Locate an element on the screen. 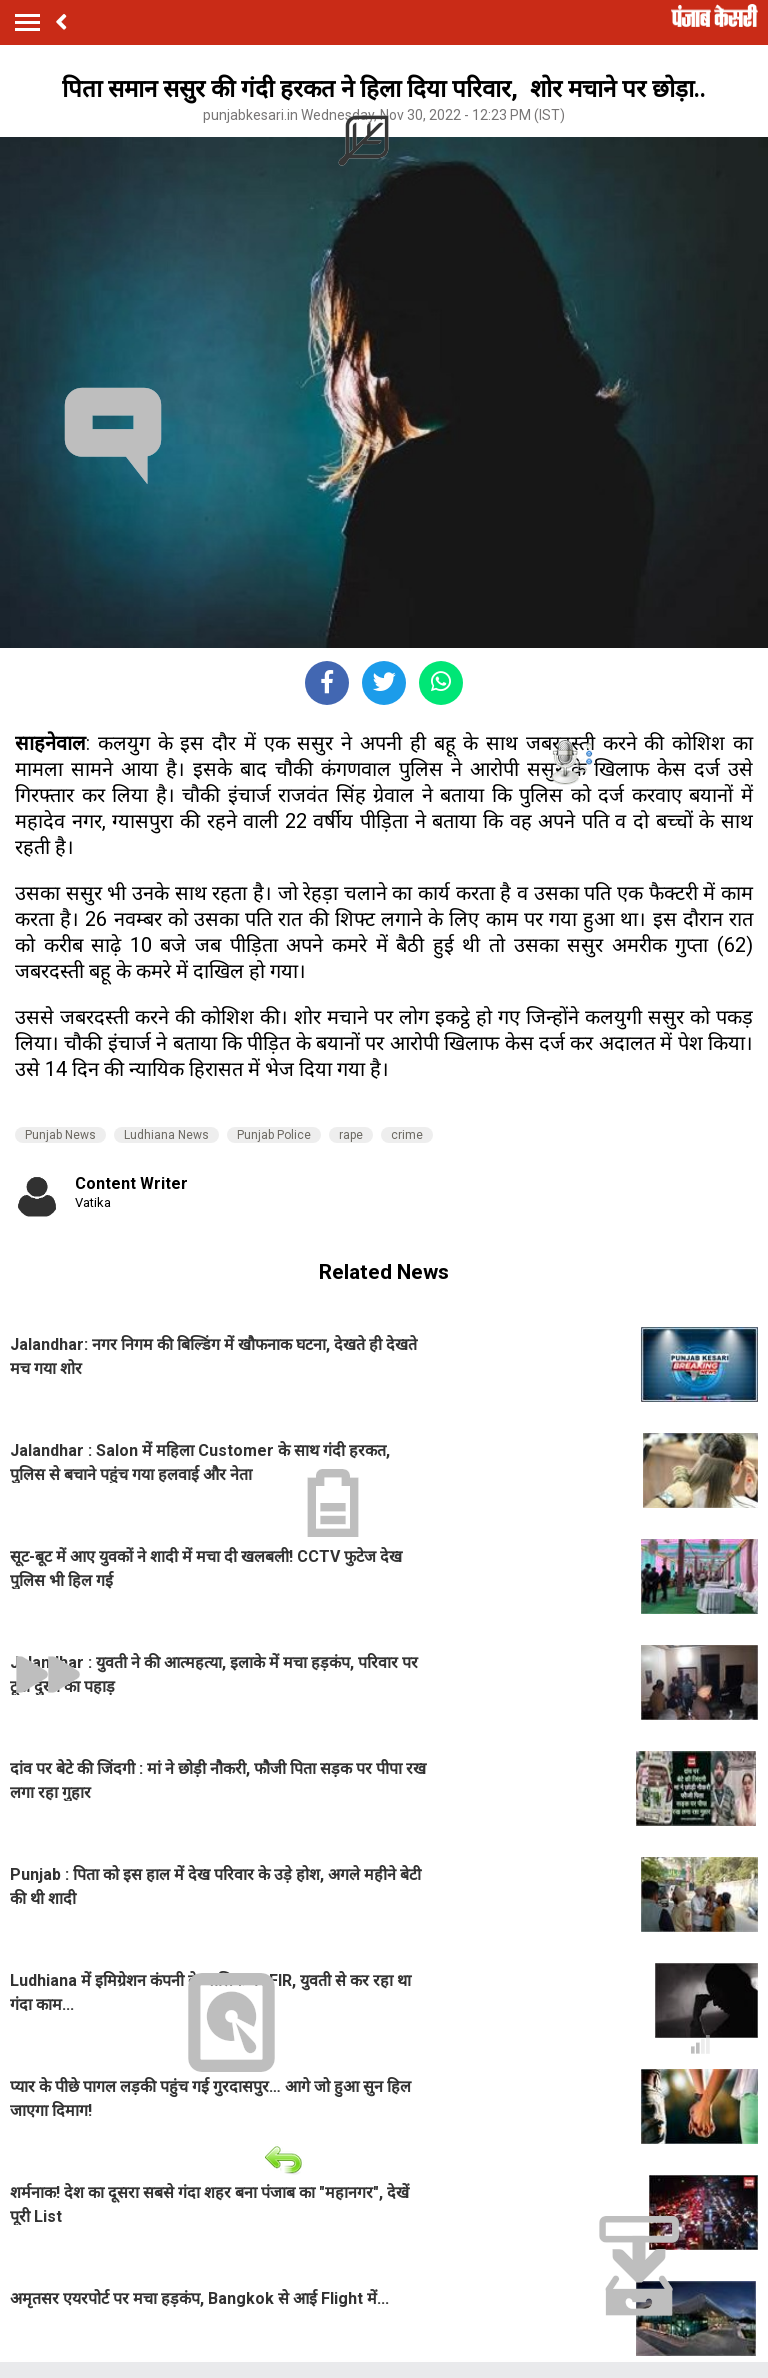  indicates user is busy or unavailable for chat is located at coordinates (113, 436).